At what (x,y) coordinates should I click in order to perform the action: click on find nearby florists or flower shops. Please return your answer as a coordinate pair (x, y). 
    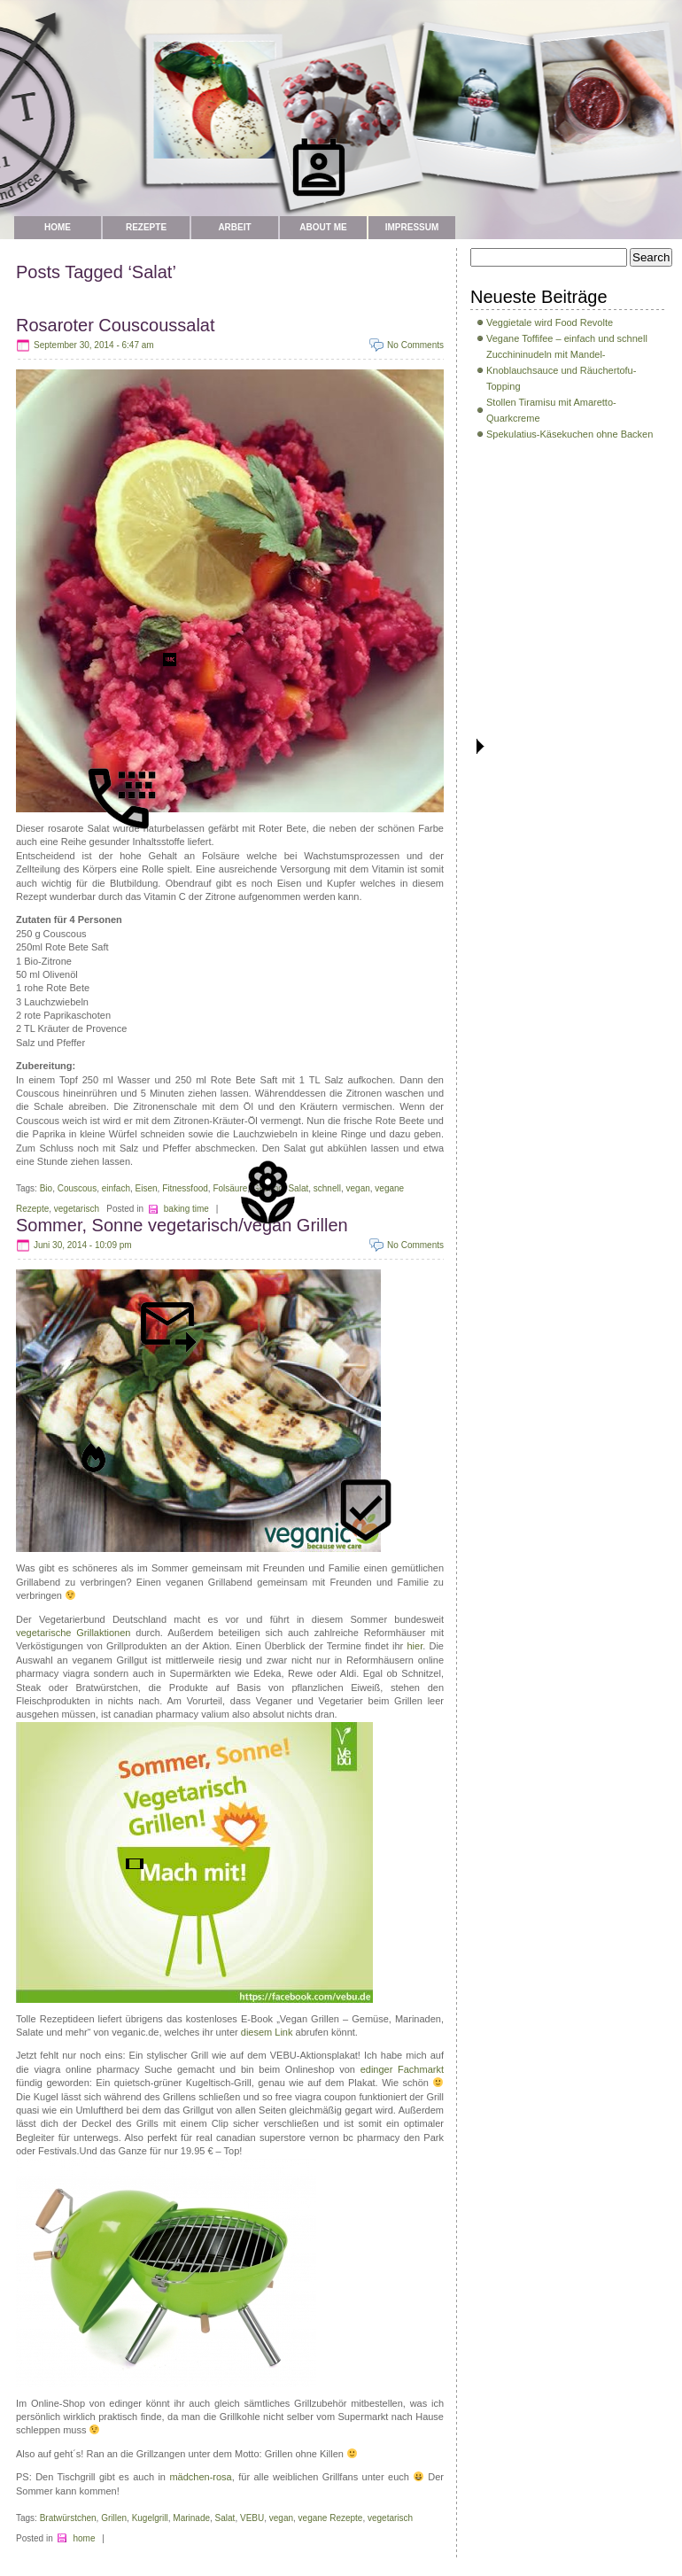
    Looking at the image, I should click on (267, 1193).